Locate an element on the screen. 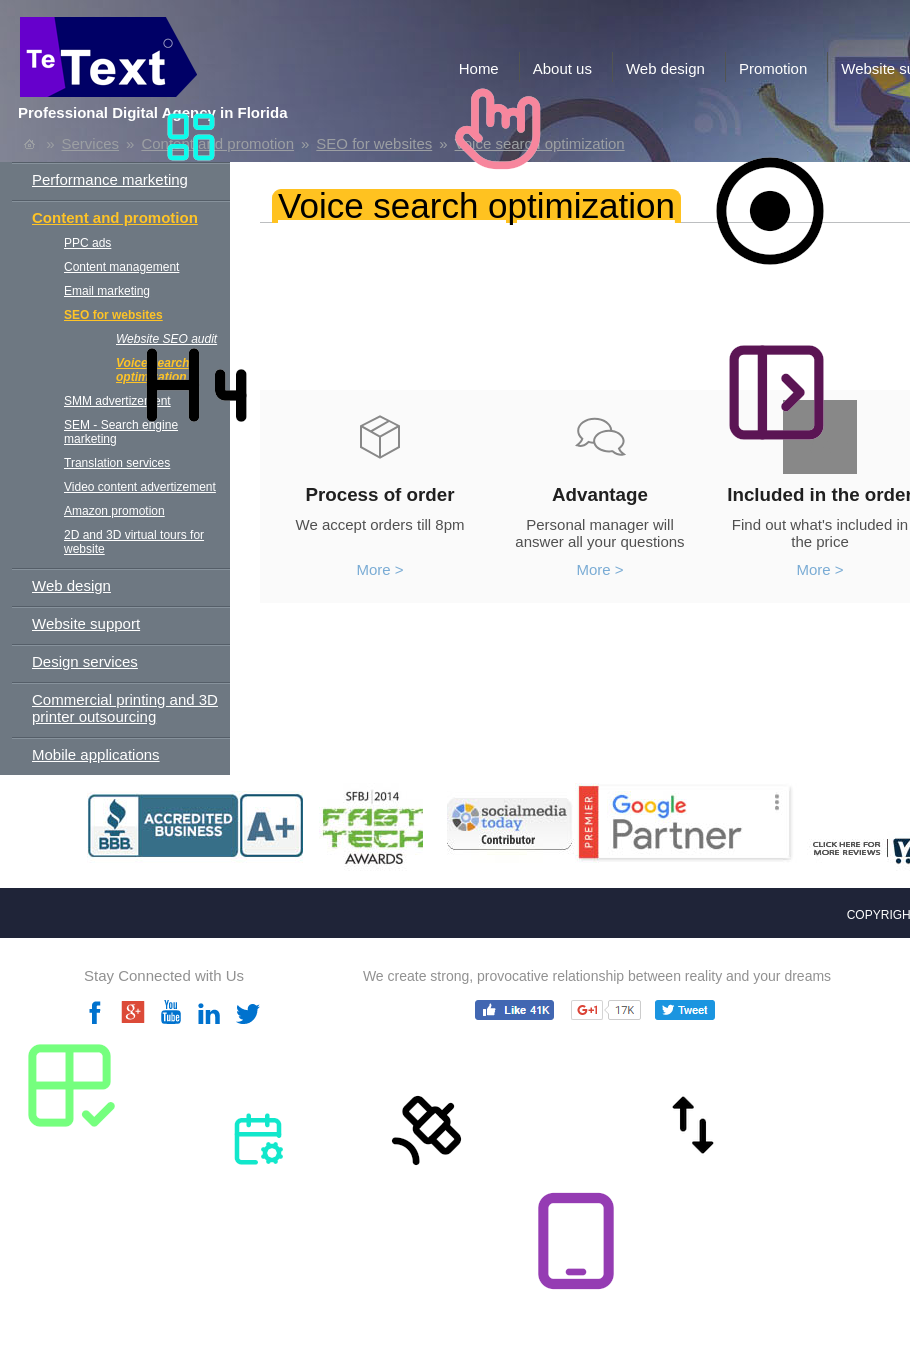  rock on or metal hand gesture is located at coordinates (498, 127).